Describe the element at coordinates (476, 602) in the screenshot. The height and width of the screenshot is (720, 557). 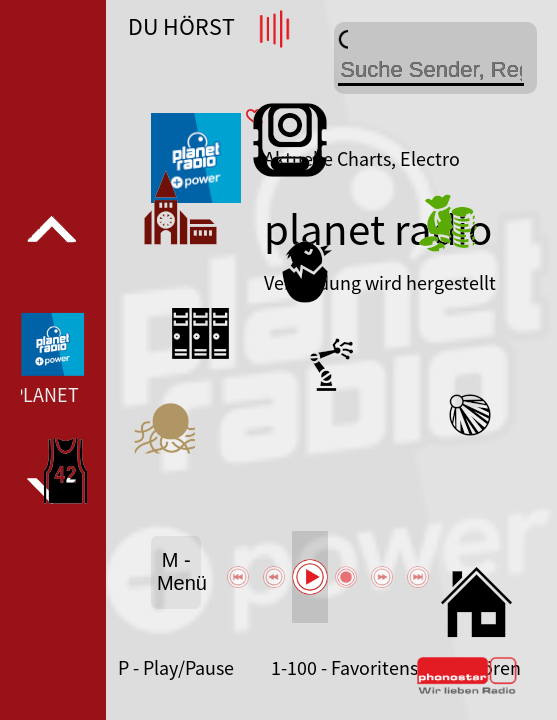
I see `navigate to home screen` at that location.